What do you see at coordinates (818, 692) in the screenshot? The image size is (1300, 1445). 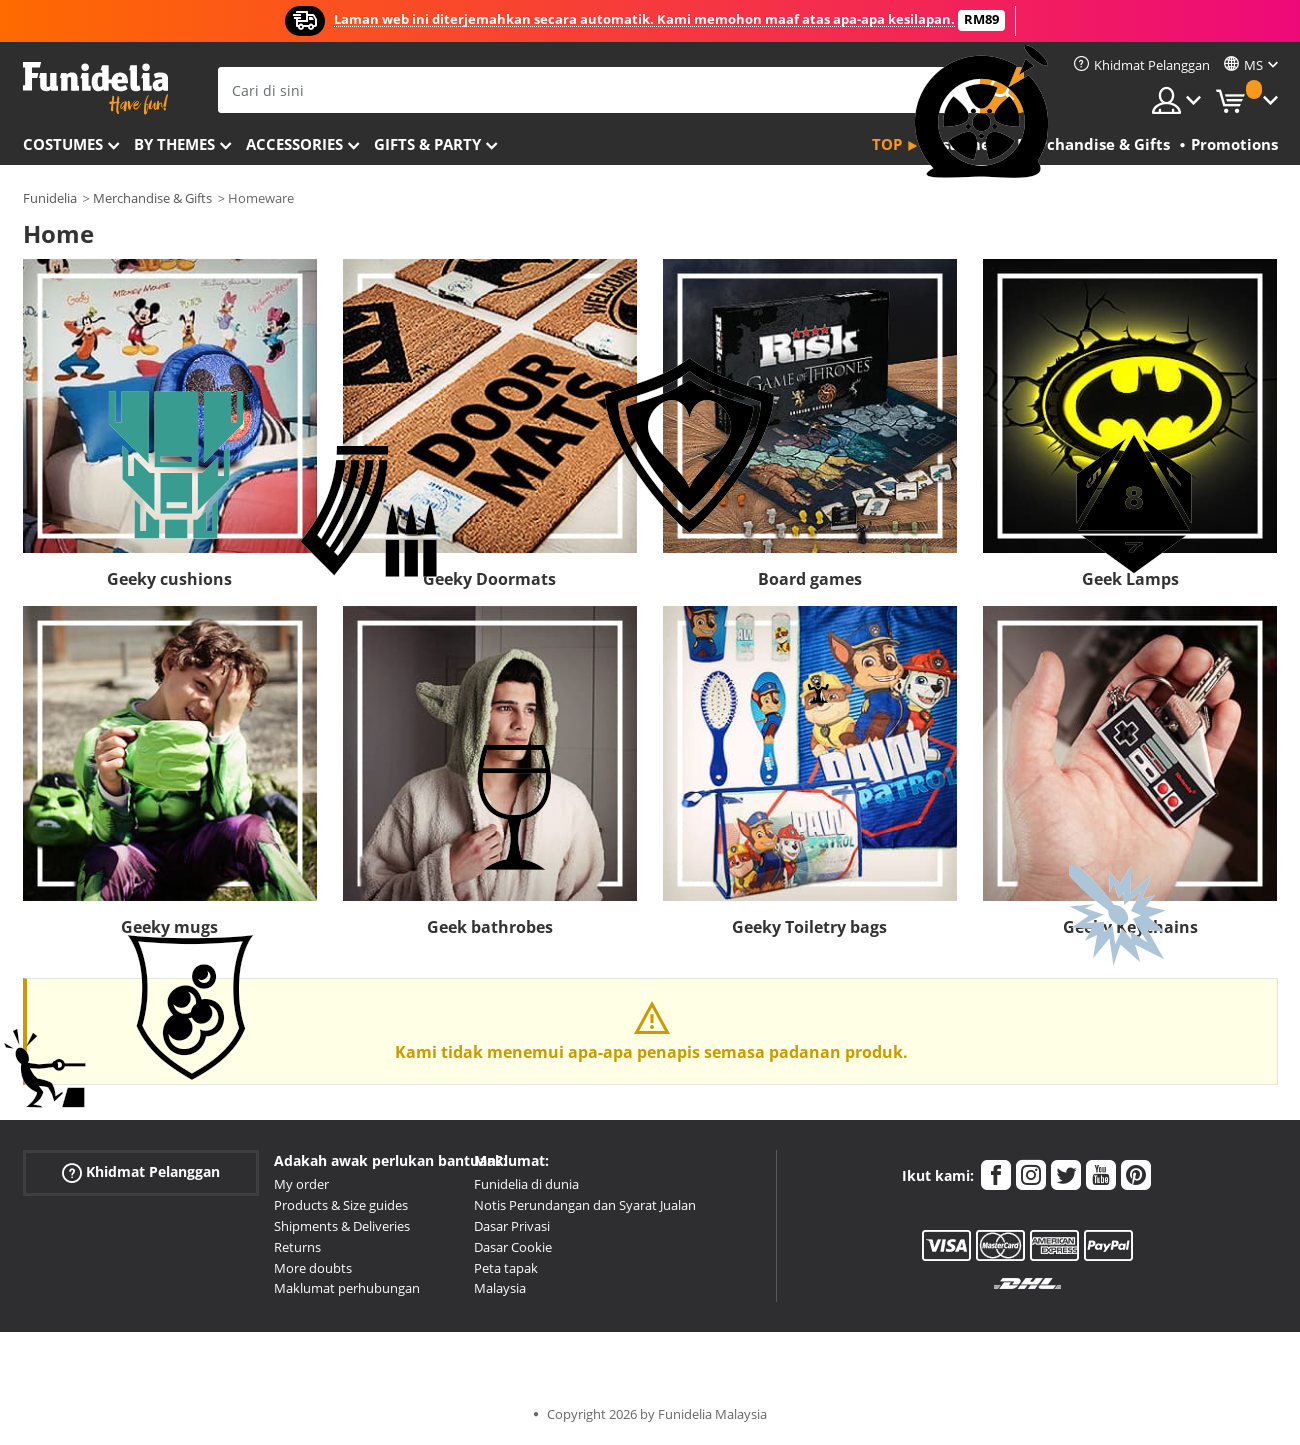 I see `summon or activate ifrit character` at bounding box center [818, 692].